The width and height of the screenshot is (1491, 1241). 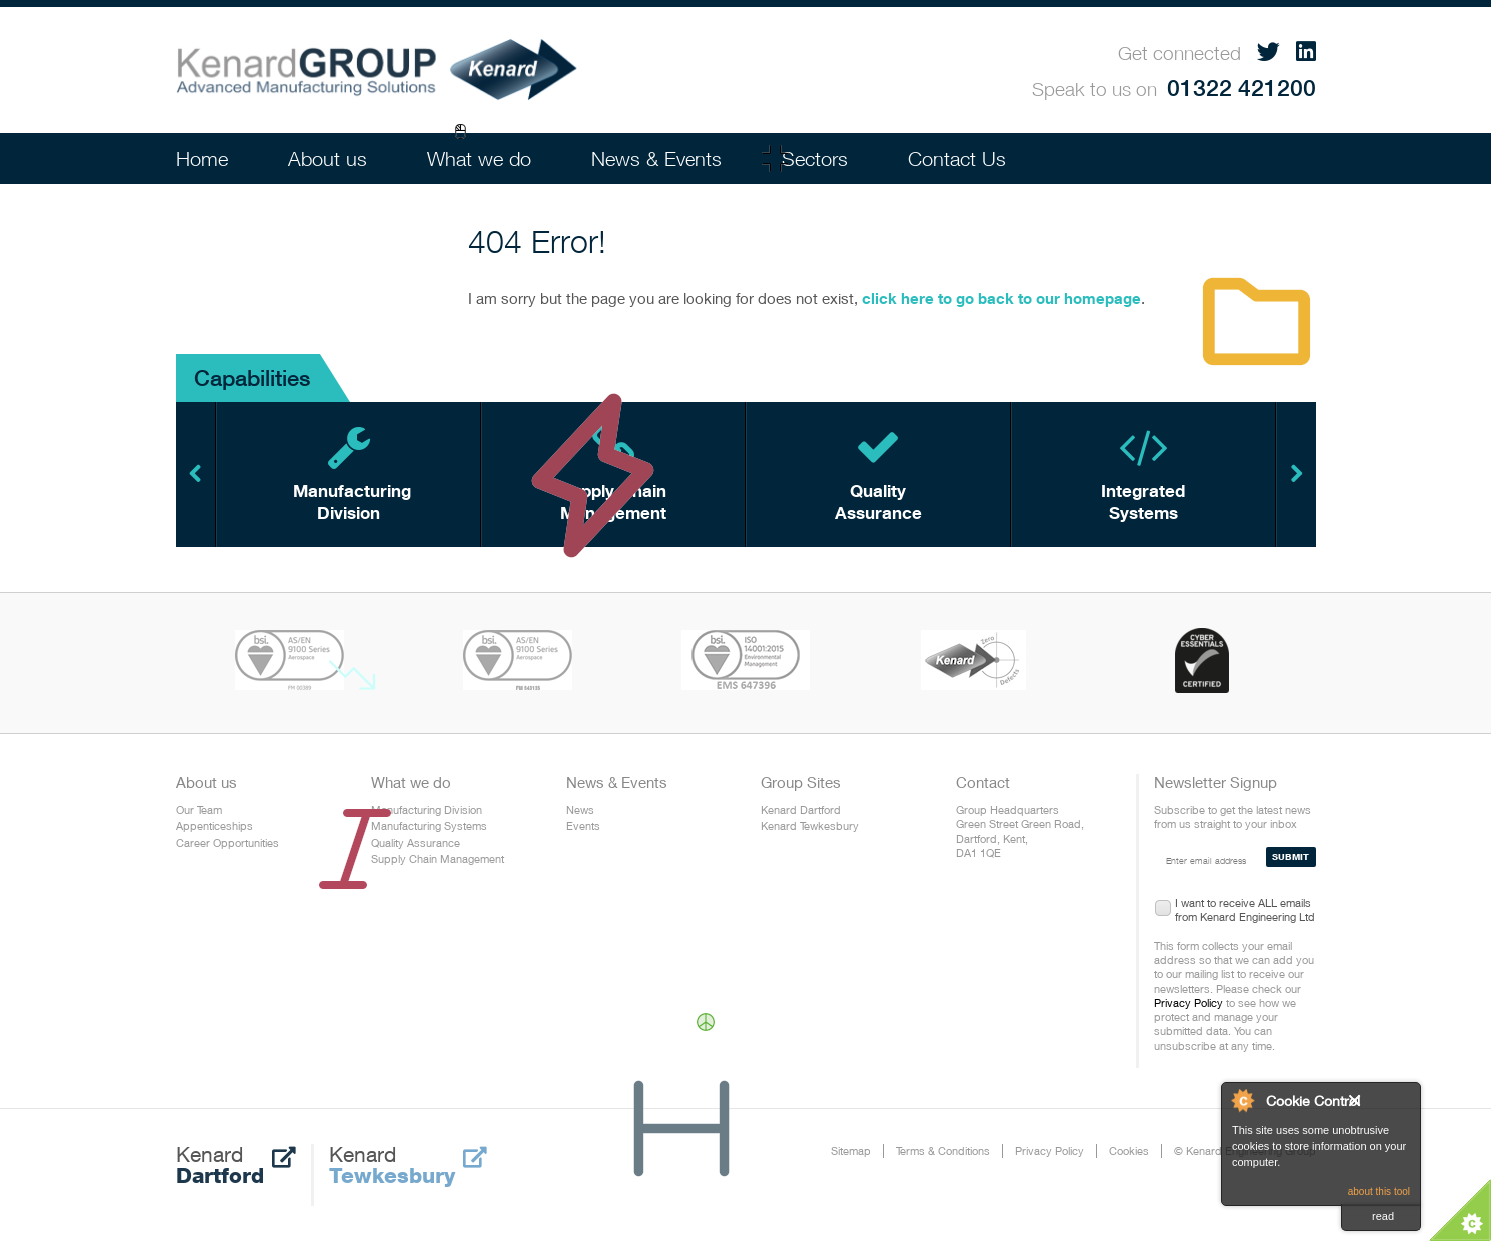 I want to click on indicates peaceful or non-violent content, so click(x=706, y=1022).